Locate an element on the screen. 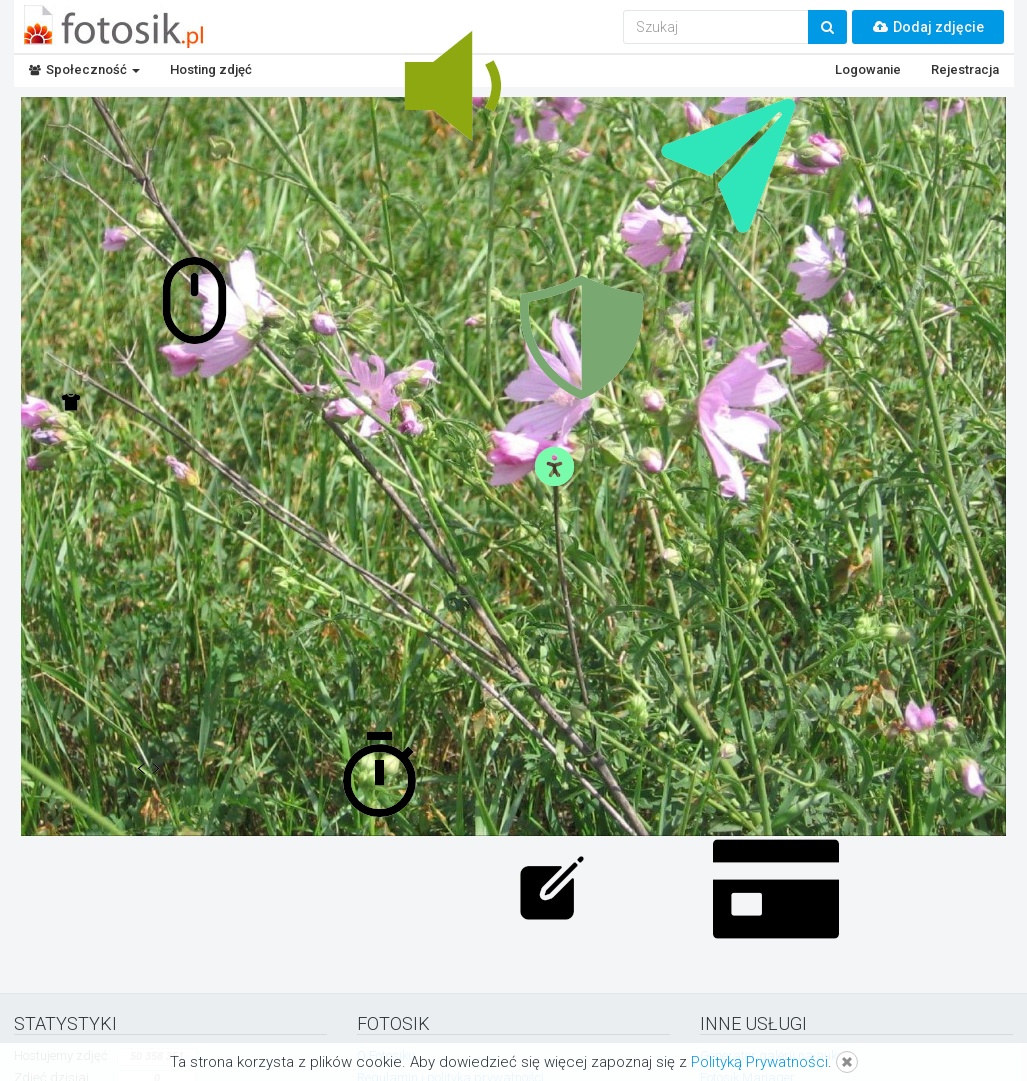 The width and height of the screenshot is (1027, 1081). send a message is located at coordinates (728, 165).